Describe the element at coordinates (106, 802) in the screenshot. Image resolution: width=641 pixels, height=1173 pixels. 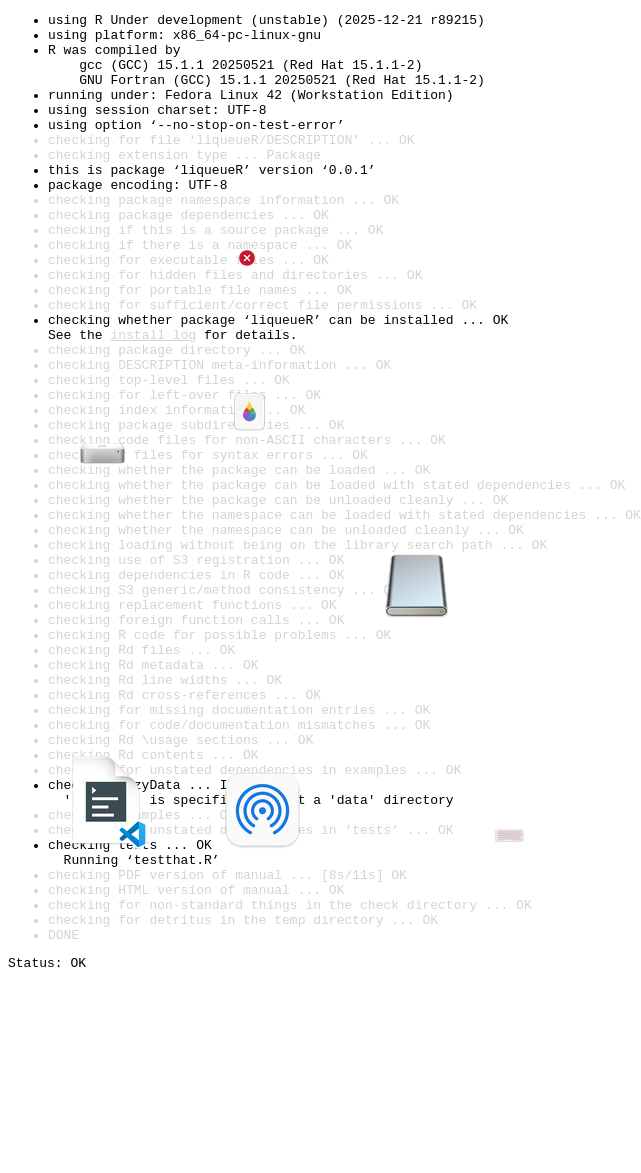
I see `open a shell script file in Visual Studio Code` at that location.